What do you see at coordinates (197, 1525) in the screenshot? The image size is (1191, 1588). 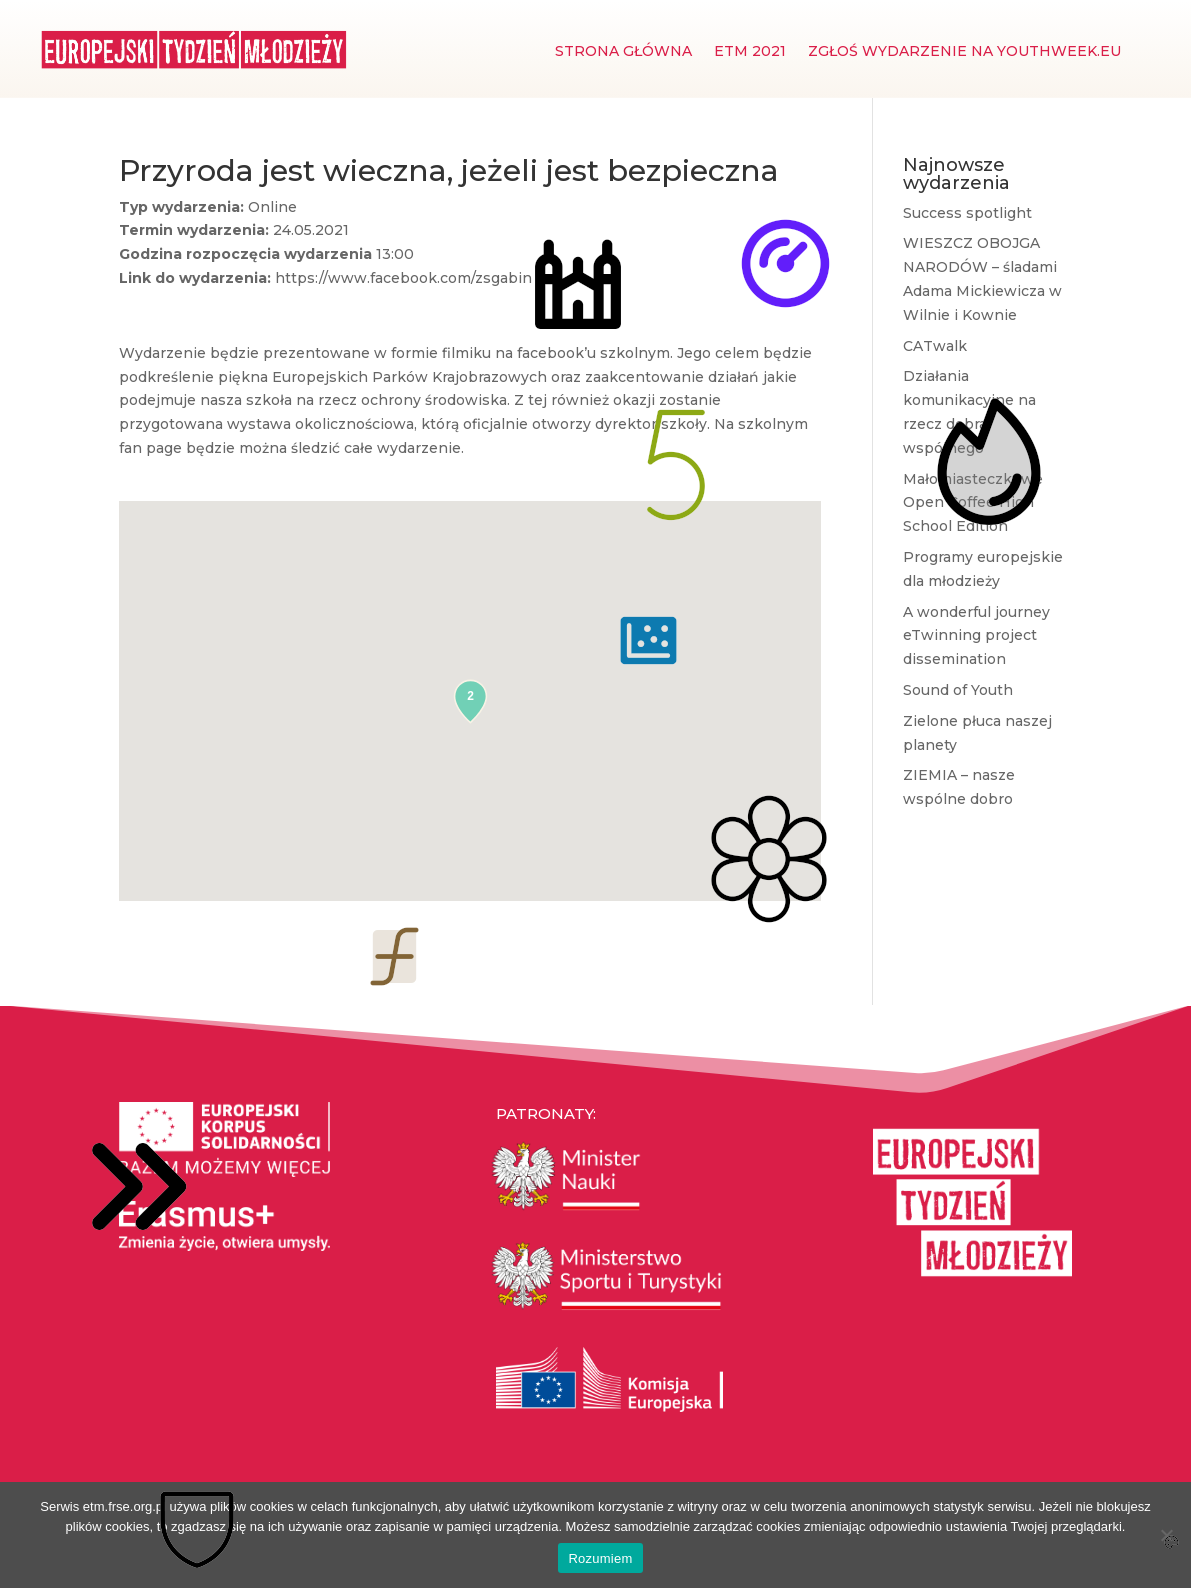 I see `access security settings` at bounding box center [197, 1525].